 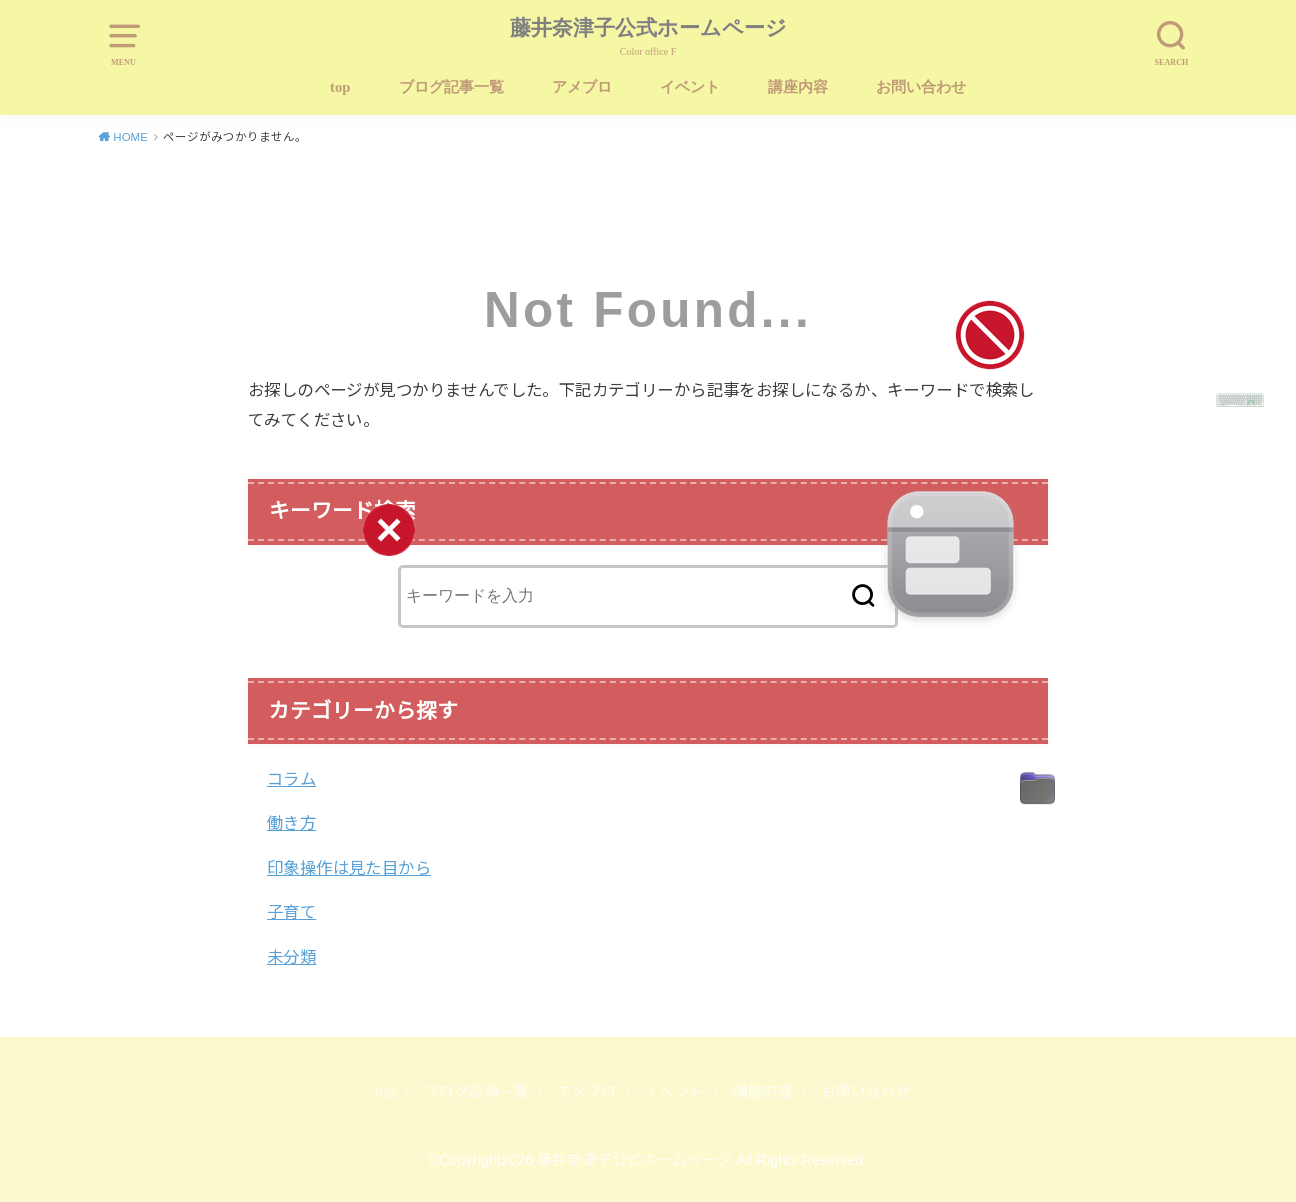 I want to click on bluetooth keyboard connected successfully, so click(x=1240, y=400).